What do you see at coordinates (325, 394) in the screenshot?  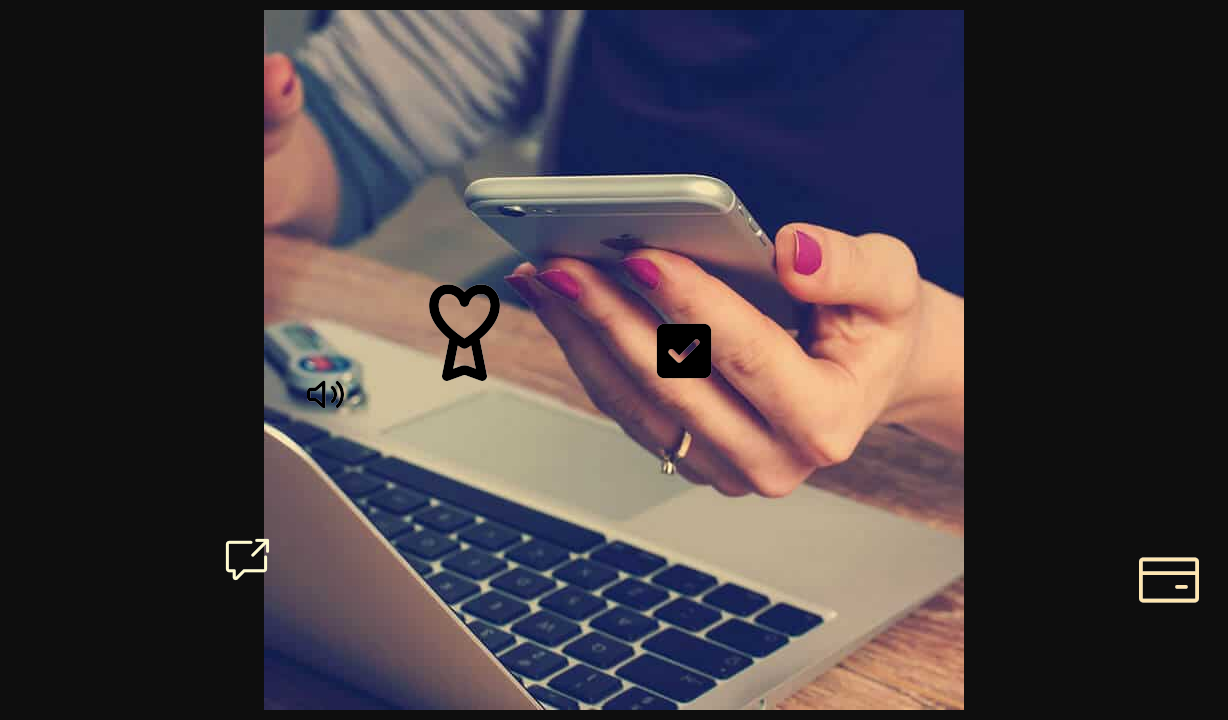 I see `unmute audio or turn sound on` at bounding box center [325, 394].